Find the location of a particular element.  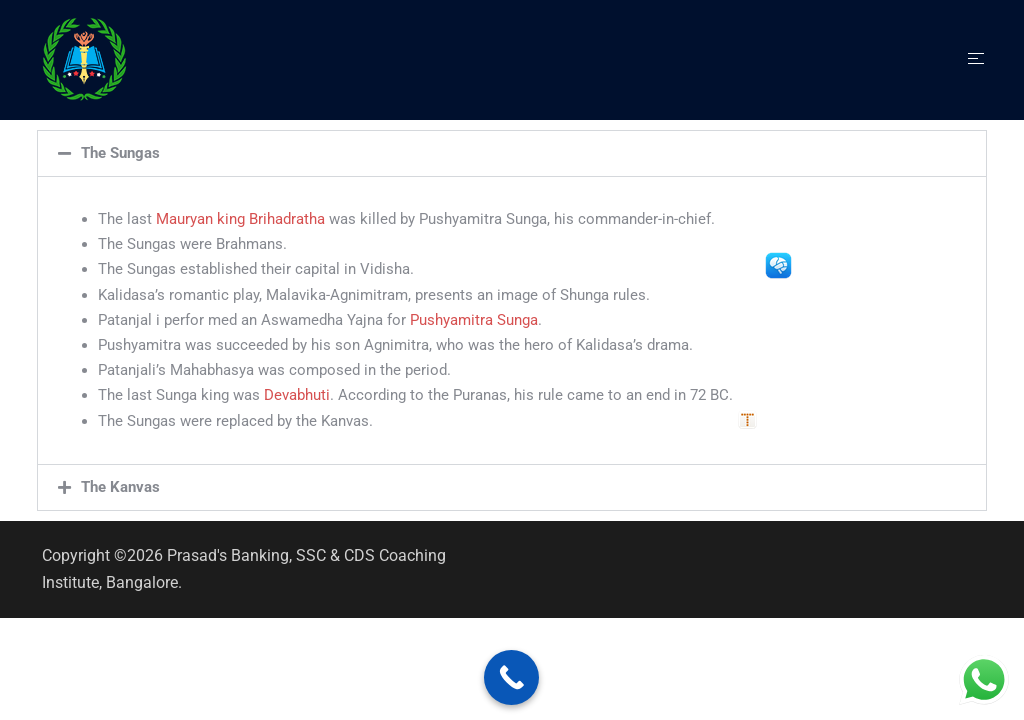

open gbrainy brain training app is located at coordinates (778, 265).